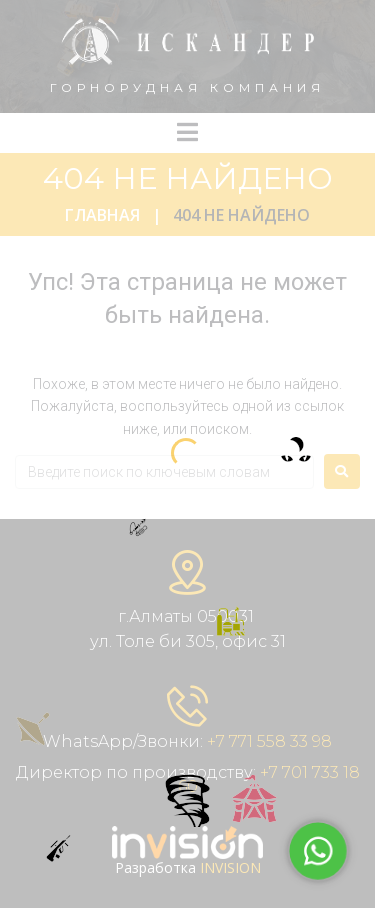  I want to click on access refinery or processing facility in game, so click(231, 621).